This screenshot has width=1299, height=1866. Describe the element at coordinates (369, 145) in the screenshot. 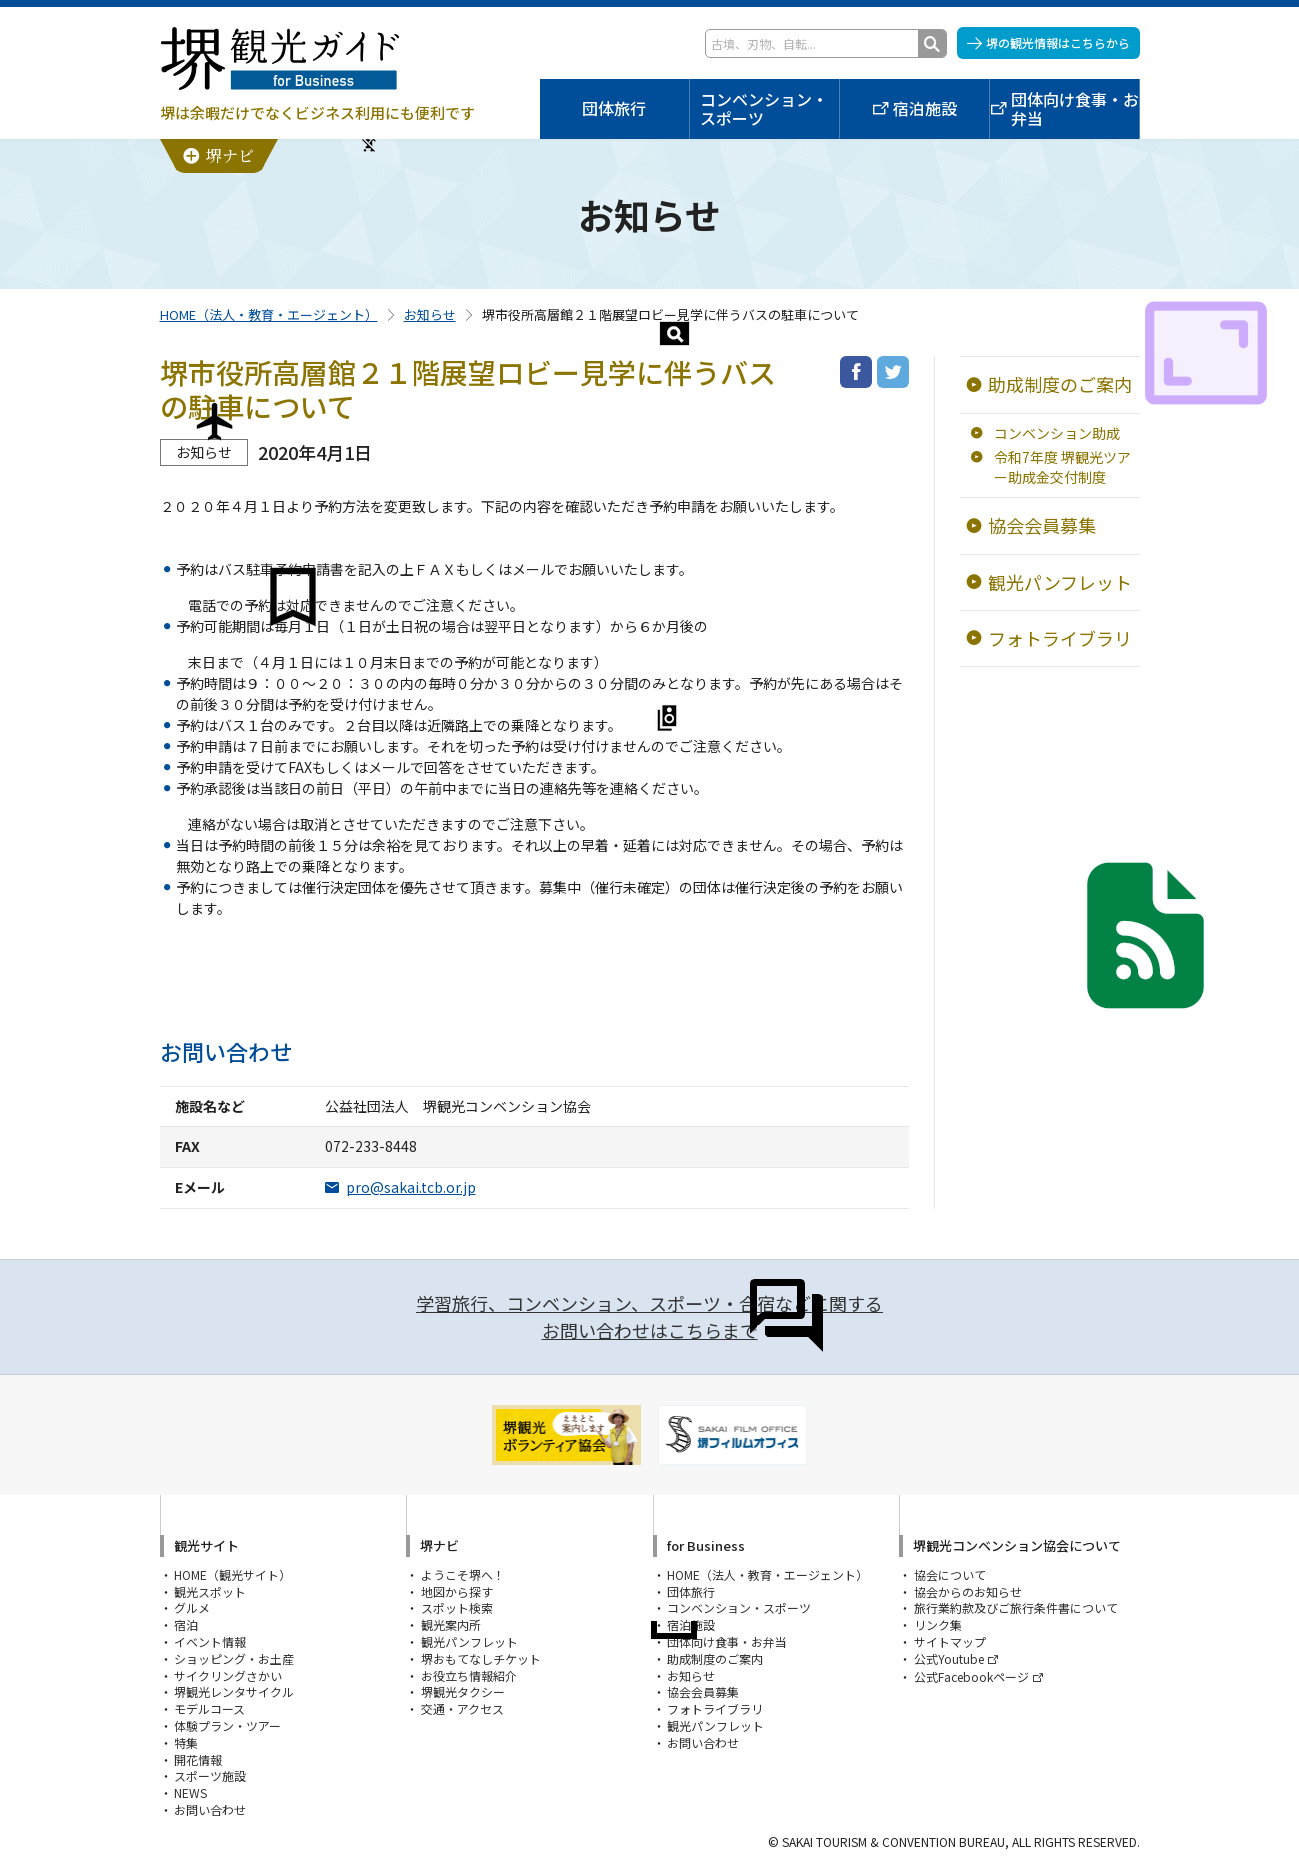

I see `indicates strollers are not permitted in this area` at that location.